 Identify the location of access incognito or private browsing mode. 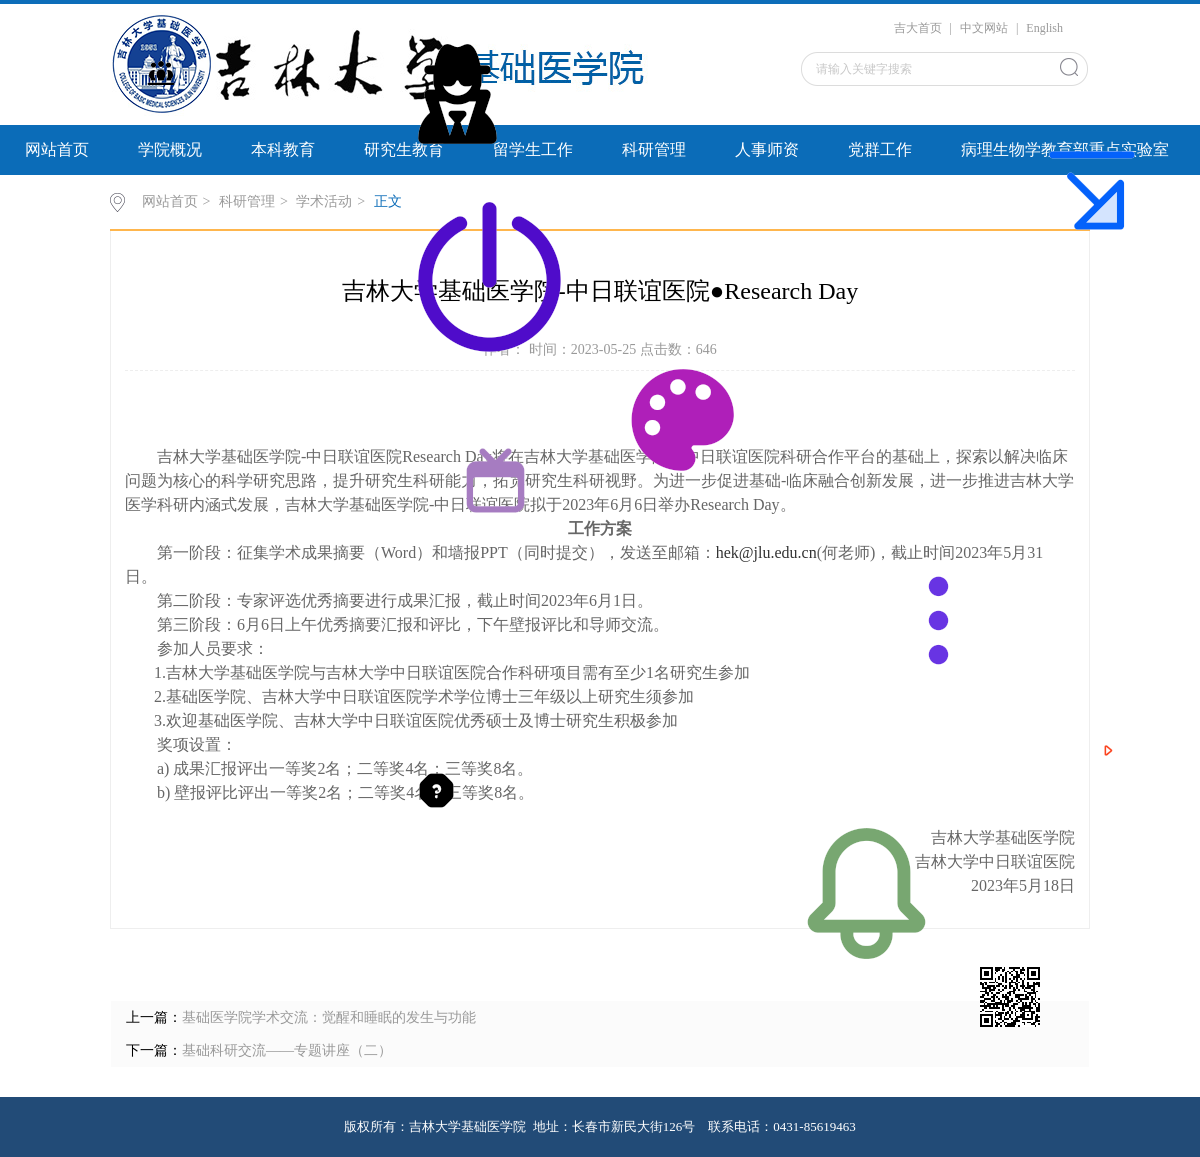
(457, 95).